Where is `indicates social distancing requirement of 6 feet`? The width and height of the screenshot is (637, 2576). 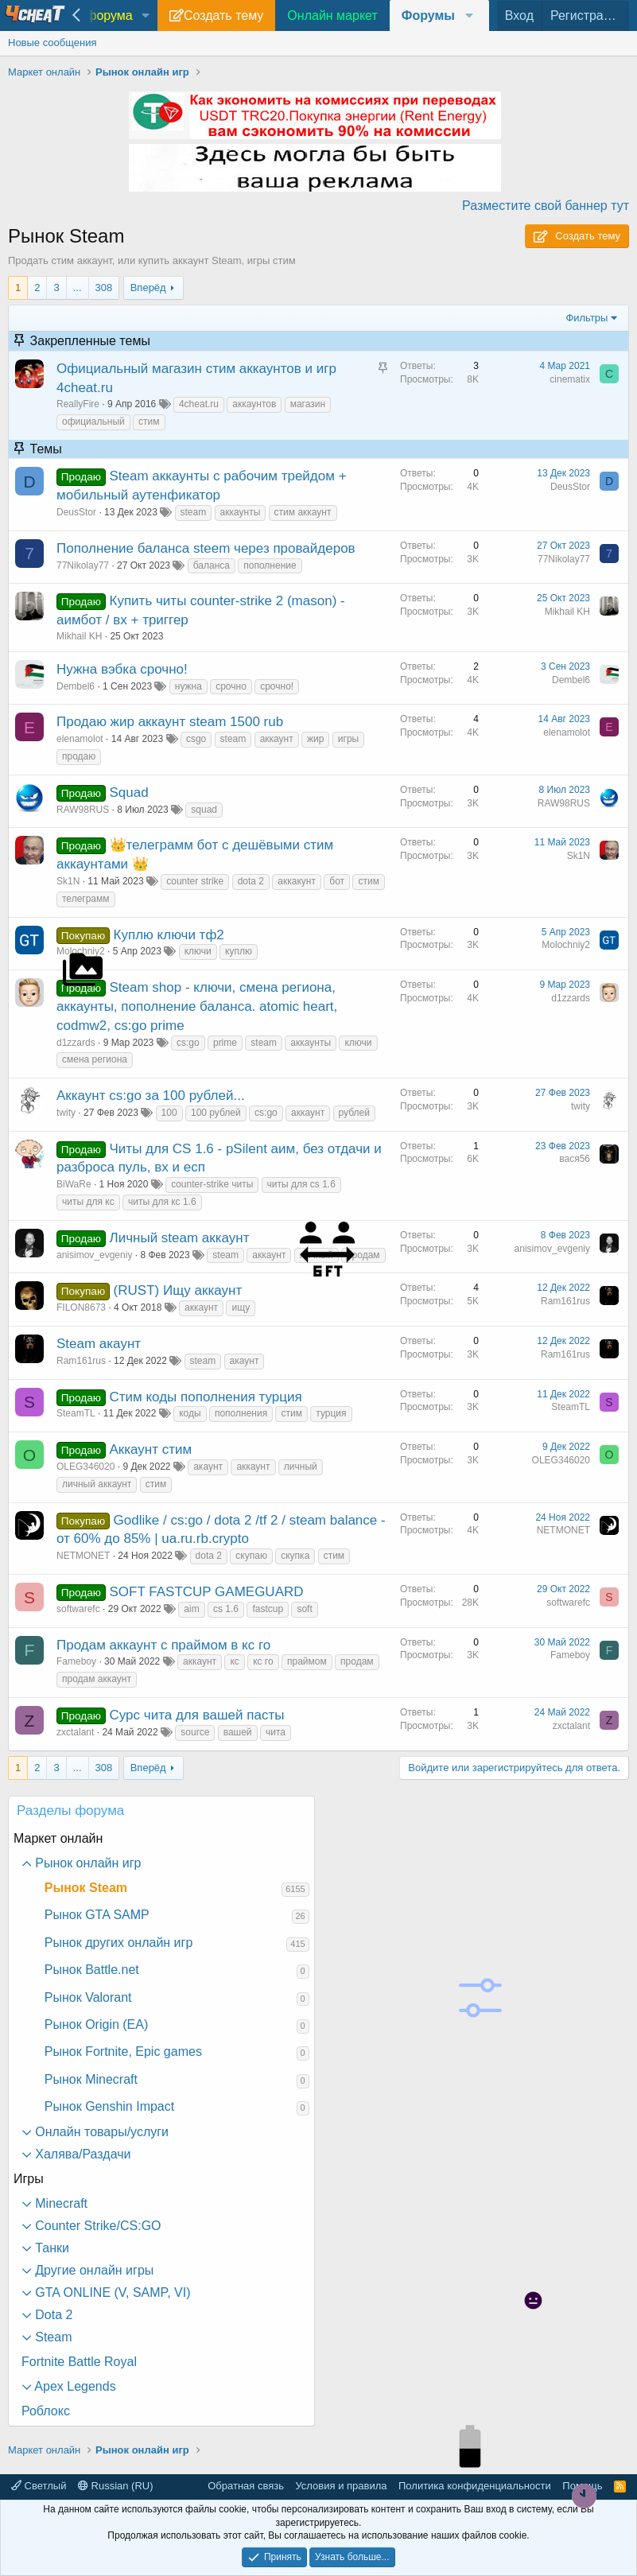
indicates social distancing requirement of 6 feet is located at coordinates (327, 1249).